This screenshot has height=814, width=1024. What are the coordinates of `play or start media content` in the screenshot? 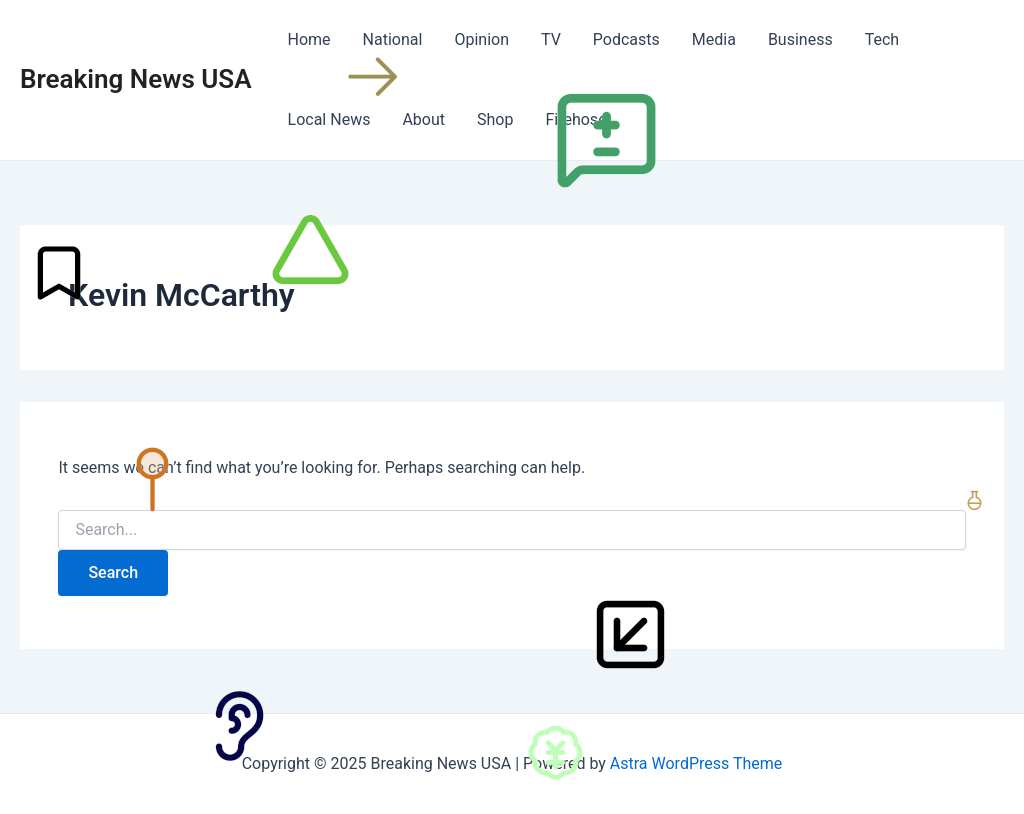 It's located at (310, 249).